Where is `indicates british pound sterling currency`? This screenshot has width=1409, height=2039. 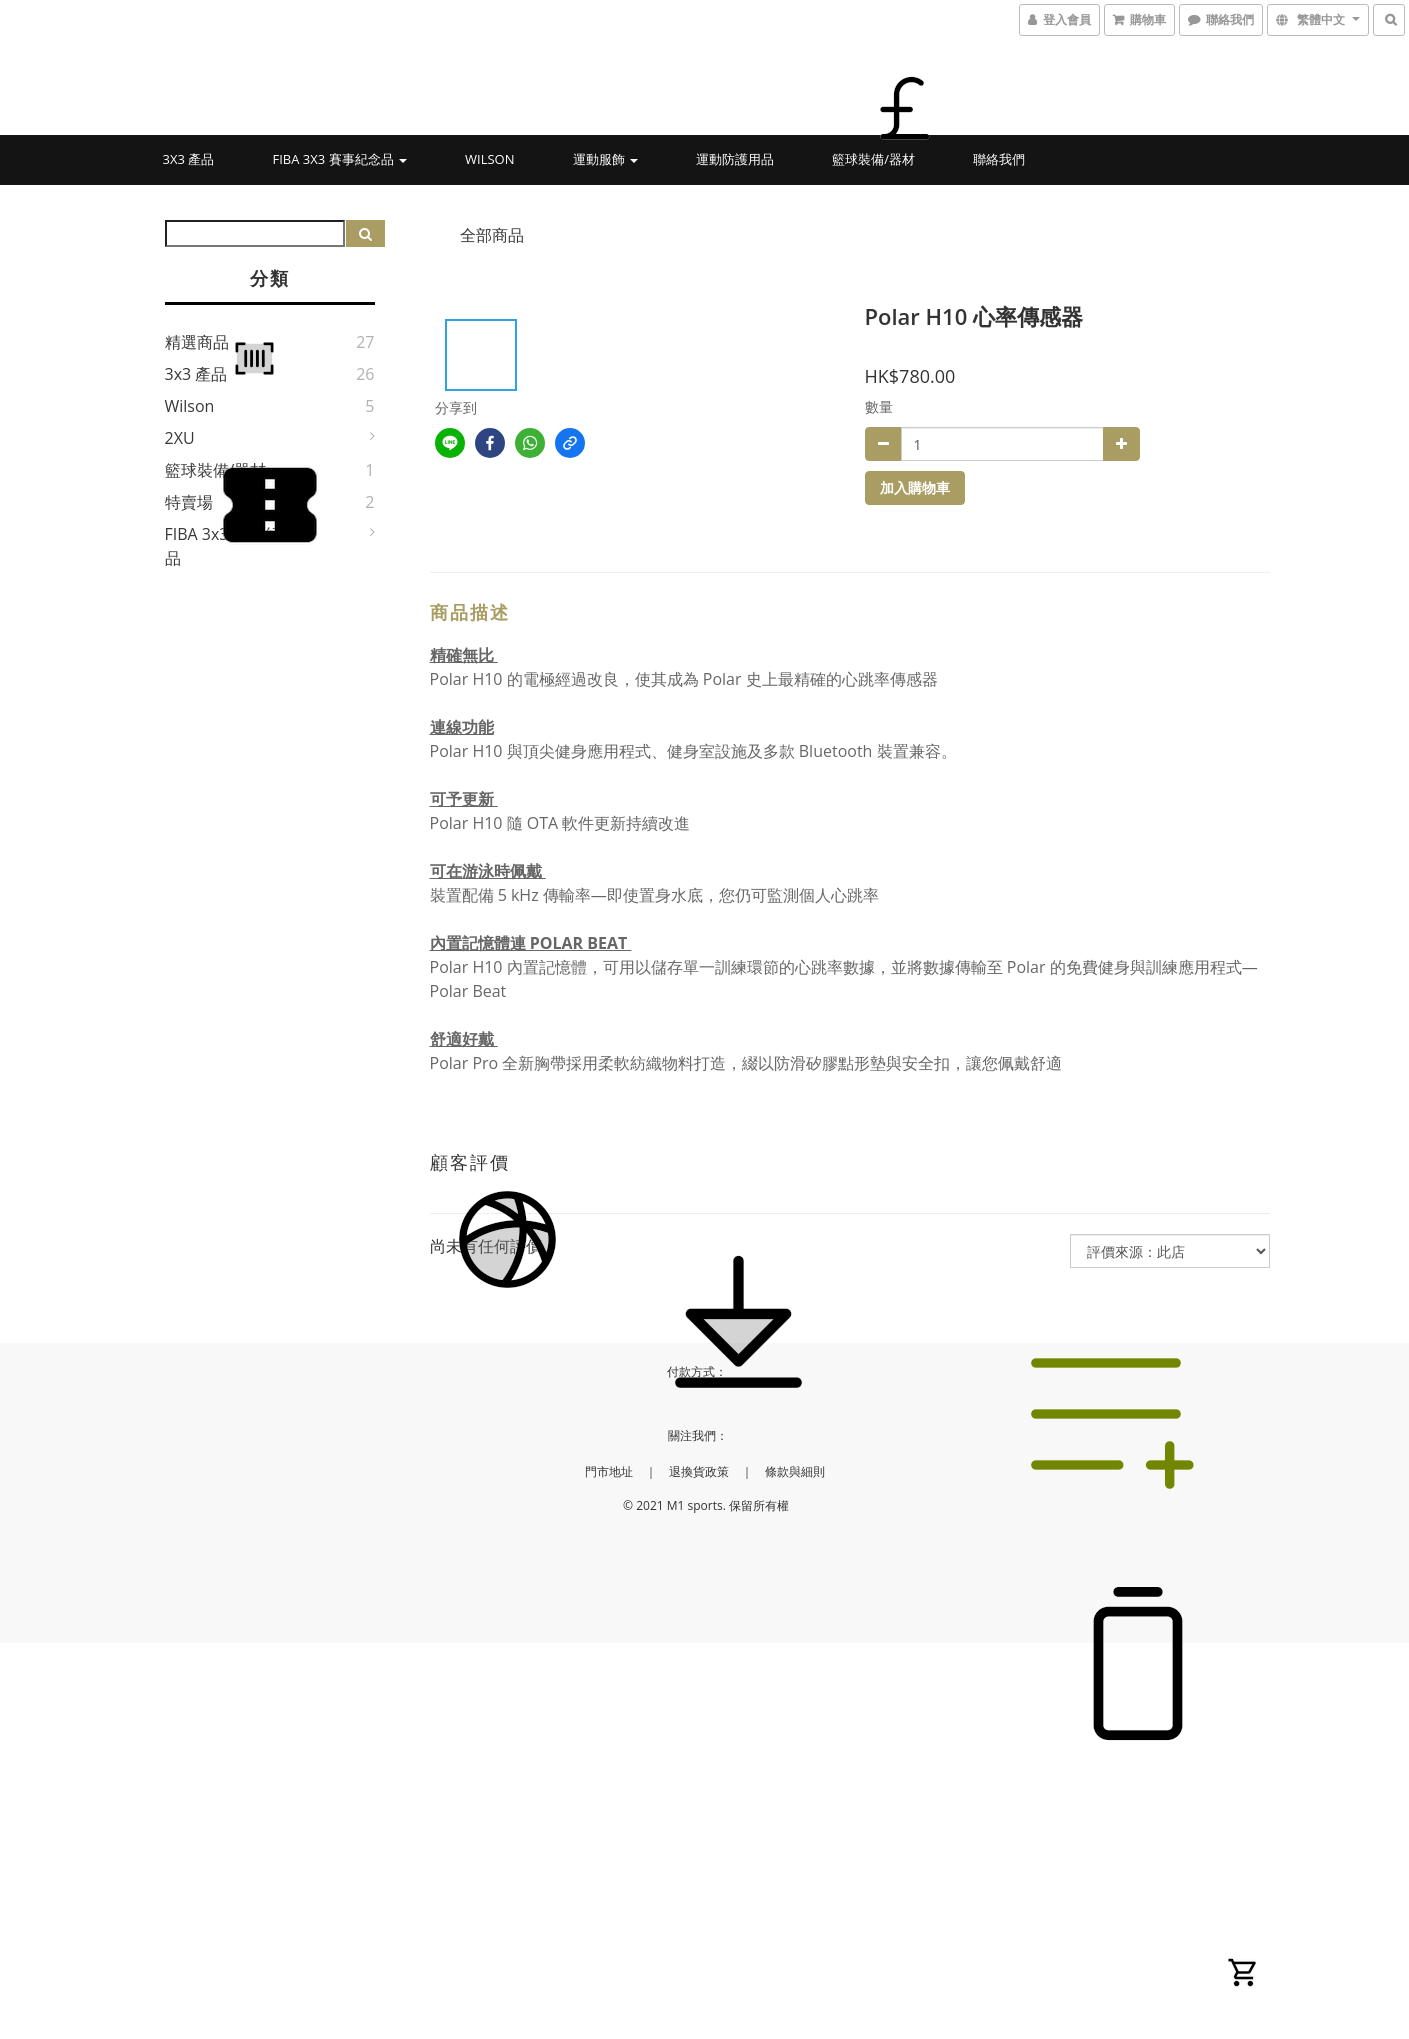
indicates british pound sterling currency is located at coordinates (907, 109).